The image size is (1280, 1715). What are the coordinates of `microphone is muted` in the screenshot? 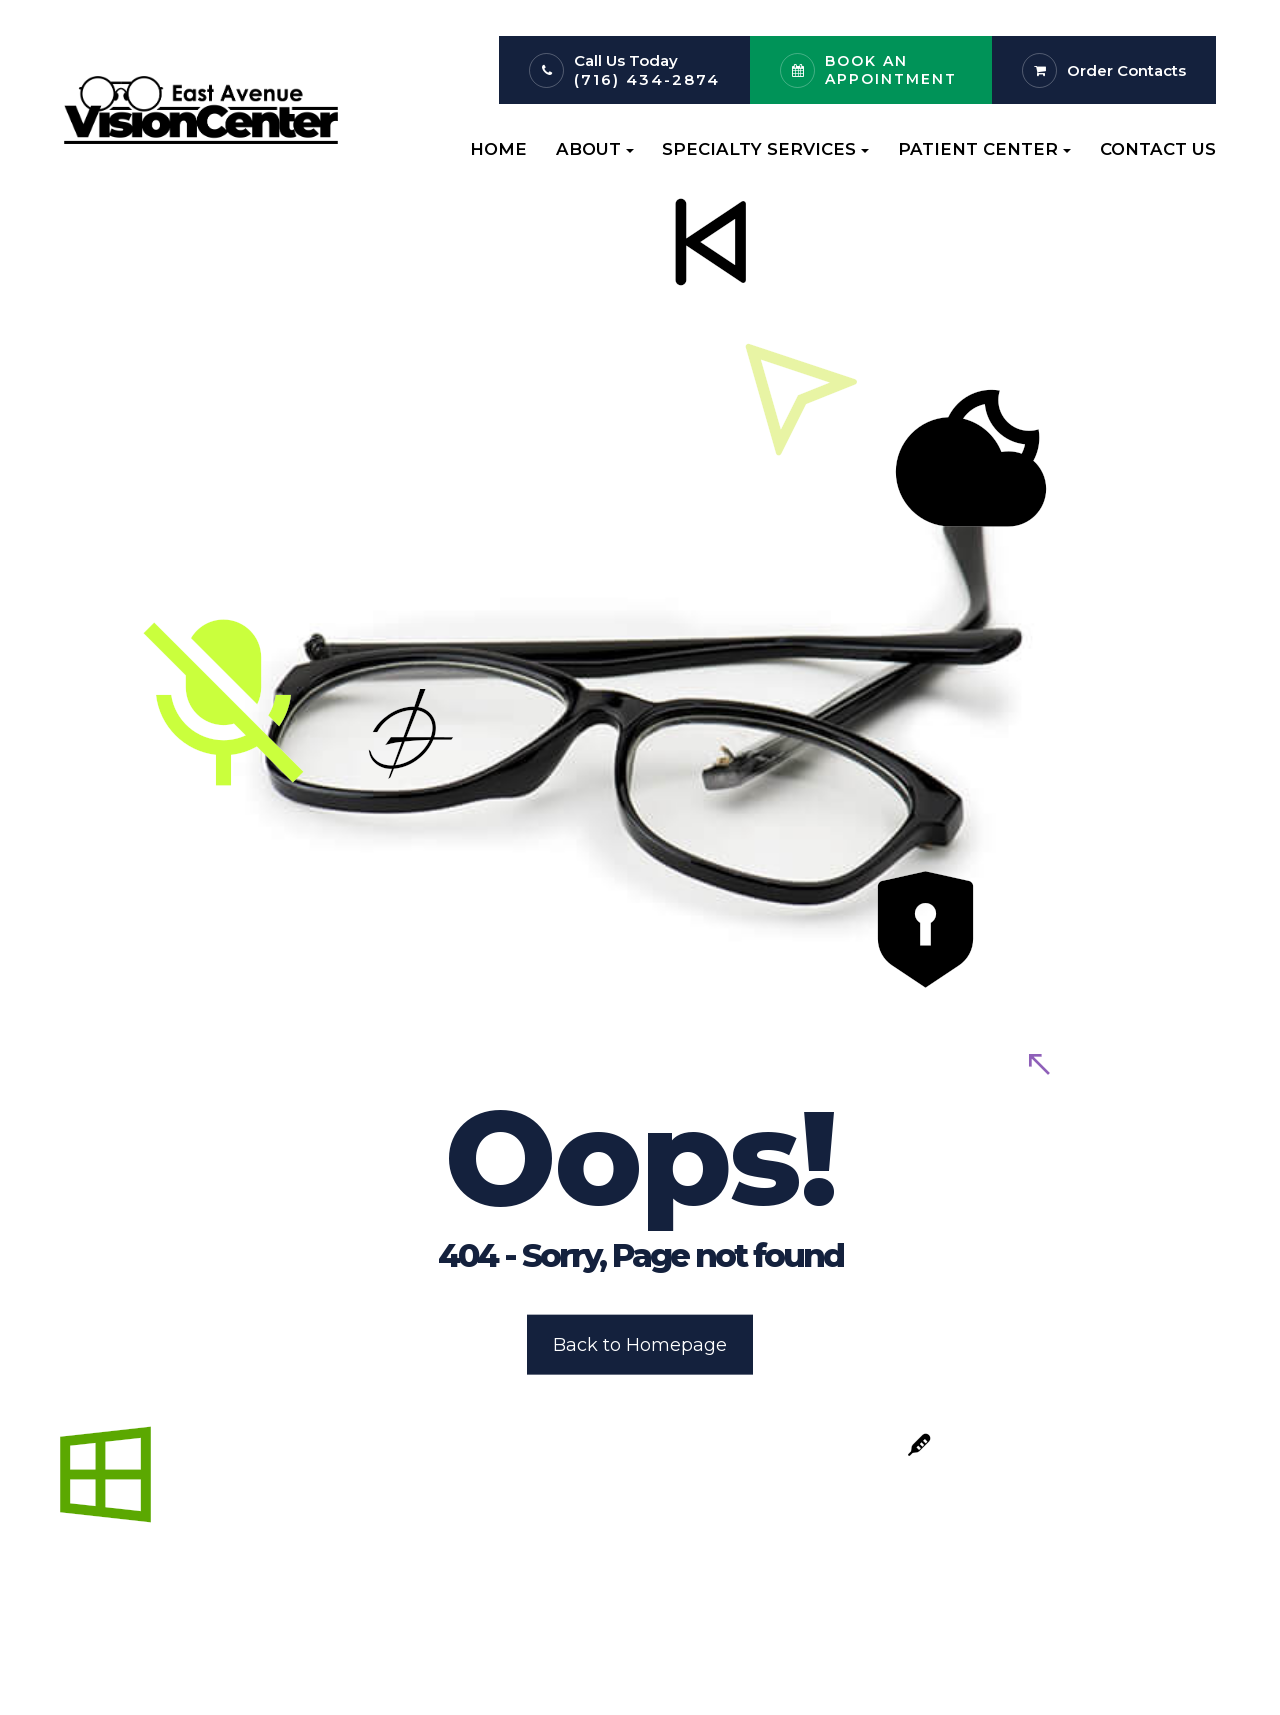 It's located at (223, 702).